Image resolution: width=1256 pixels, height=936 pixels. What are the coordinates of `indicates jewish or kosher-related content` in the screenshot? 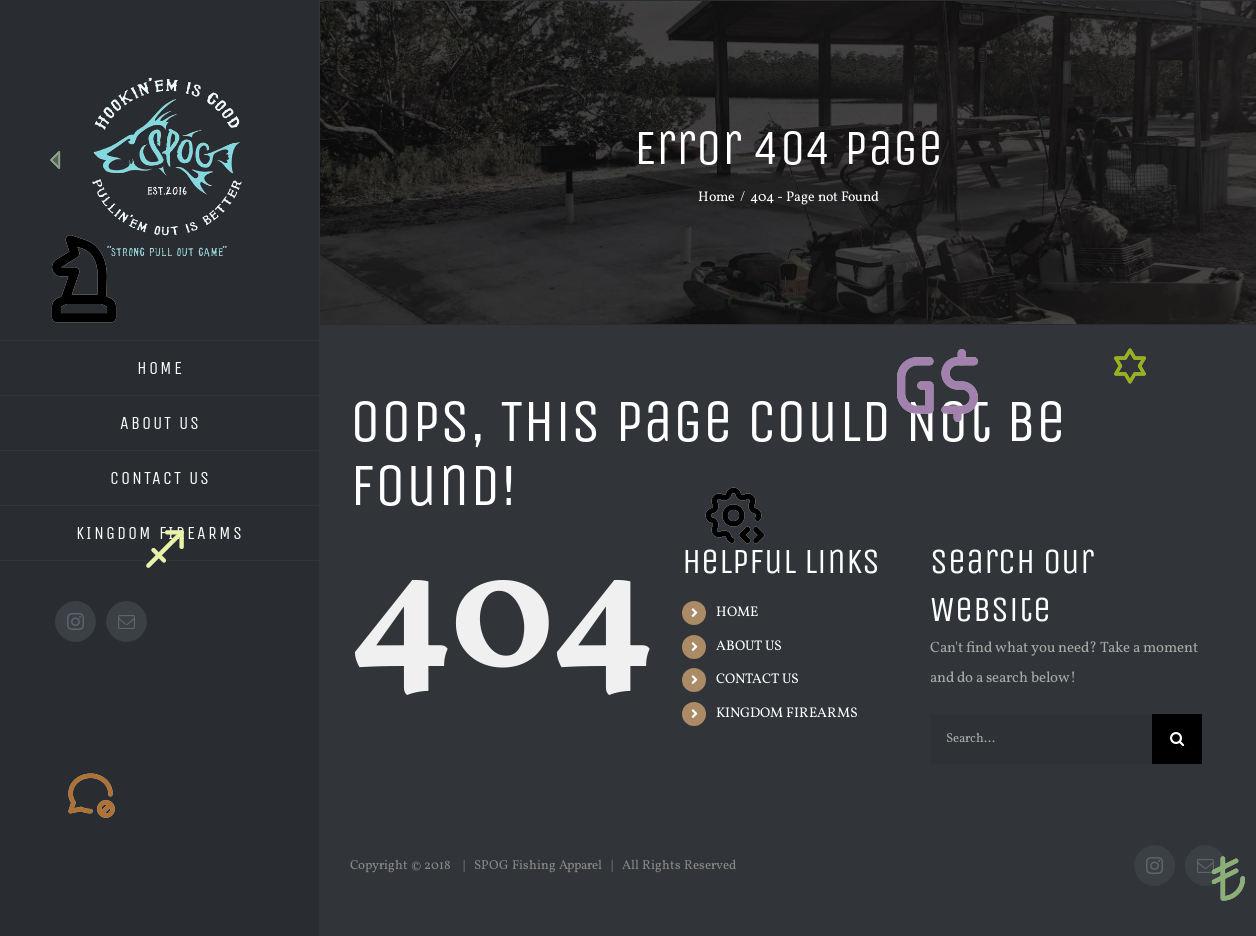 It's located at (1130, 366).